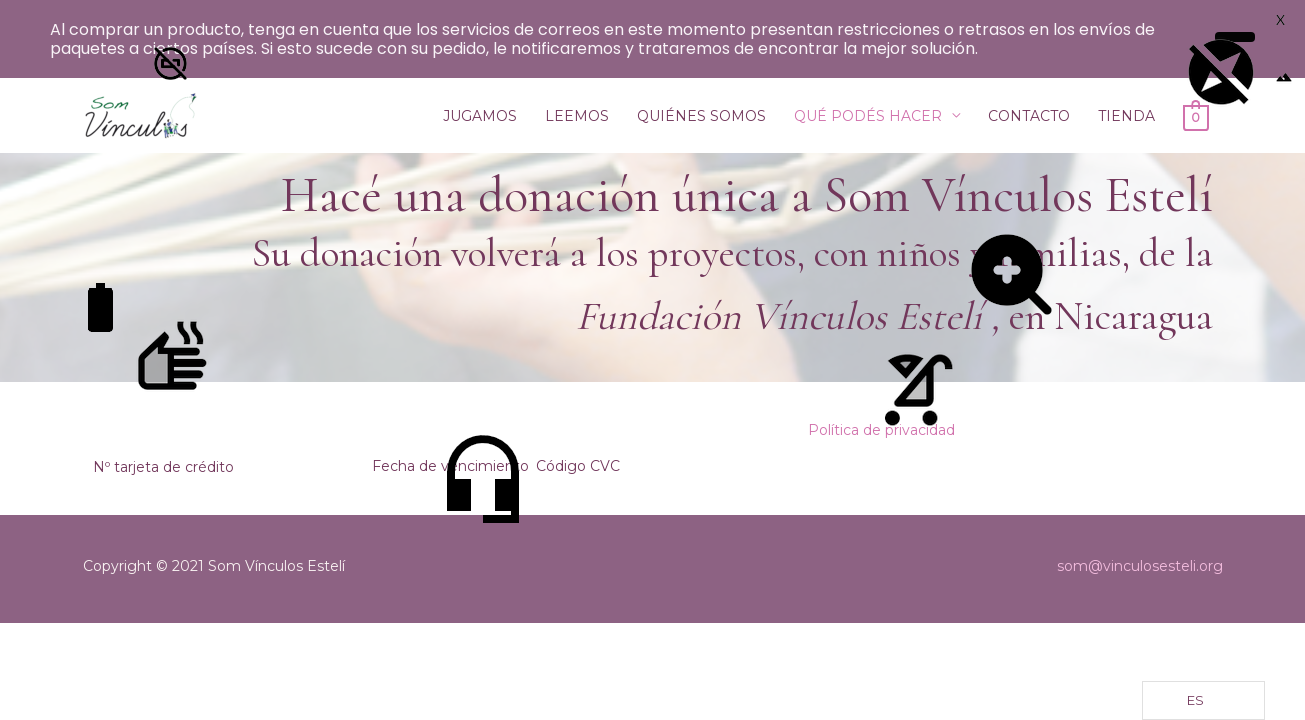 The image size is (1305, 720). What do you see at coordinates (170, 63) in the screenshot?
I see `disable picture-in-picture mode` at bounding box center [170, 63].